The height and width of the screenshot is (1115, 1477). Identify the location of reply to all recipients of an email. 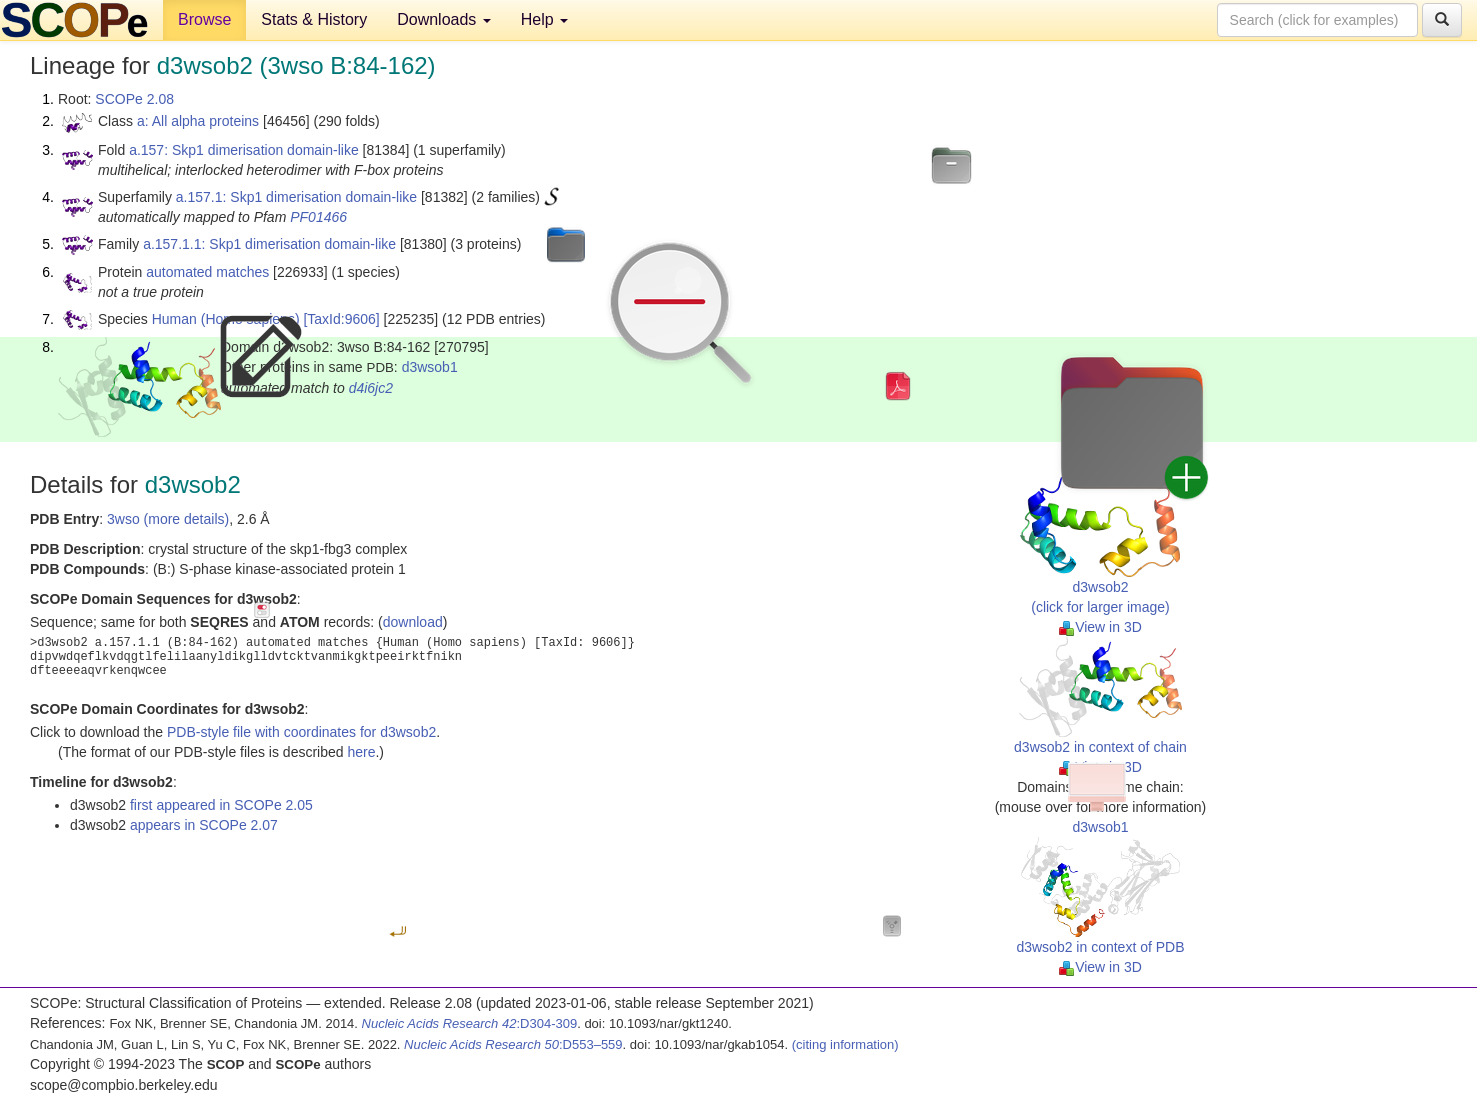
(397, 930).